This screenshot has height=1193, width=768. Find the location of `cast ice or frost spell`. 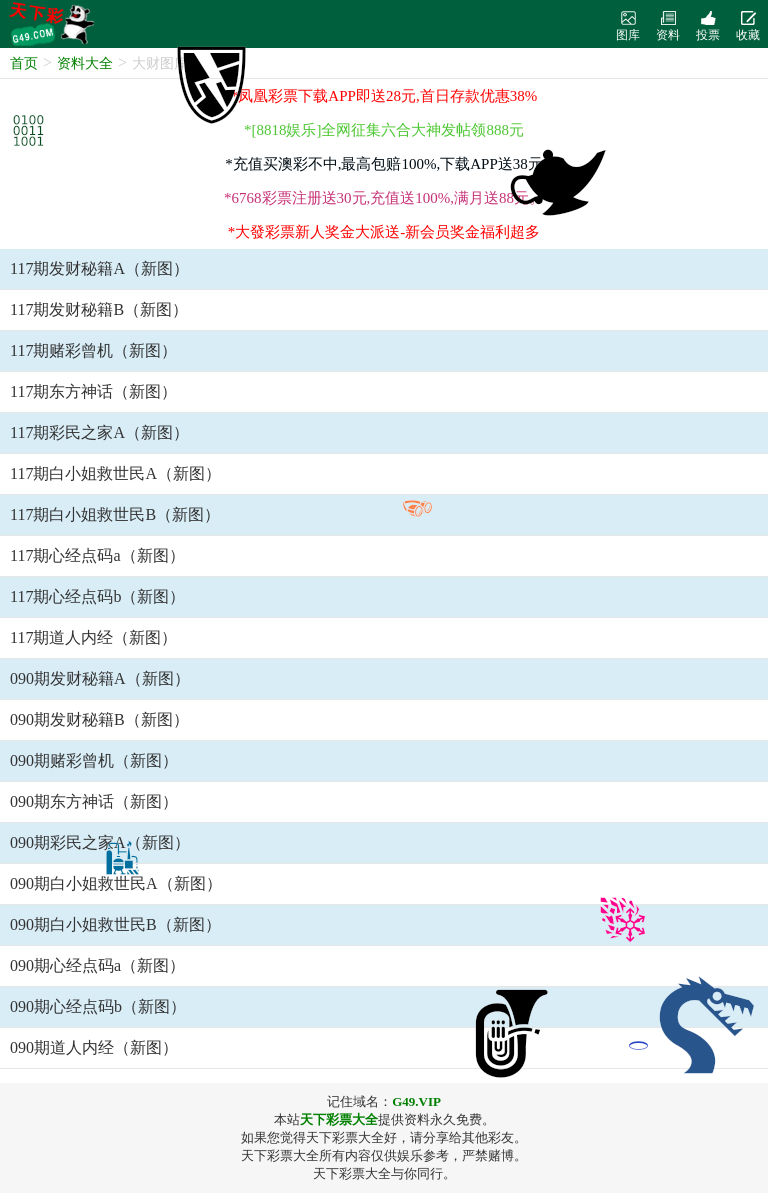

cast ice or frost spell is located at coordinates (623, 920).